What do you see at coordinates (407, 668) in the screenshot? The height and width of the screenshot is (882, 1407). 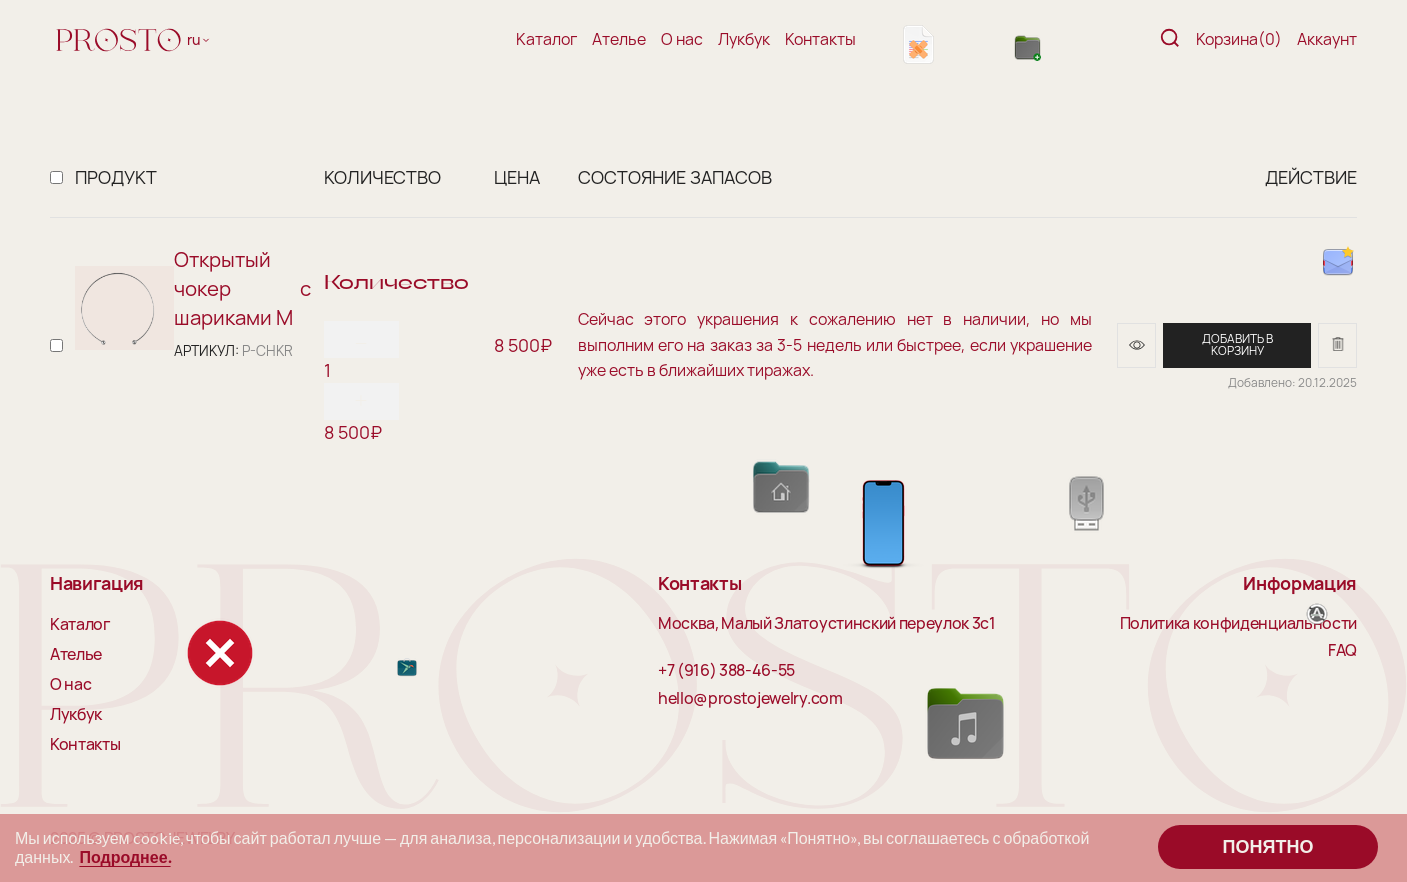 I see `open the snap store to browse and install apps` at bounding box center [407, 668].